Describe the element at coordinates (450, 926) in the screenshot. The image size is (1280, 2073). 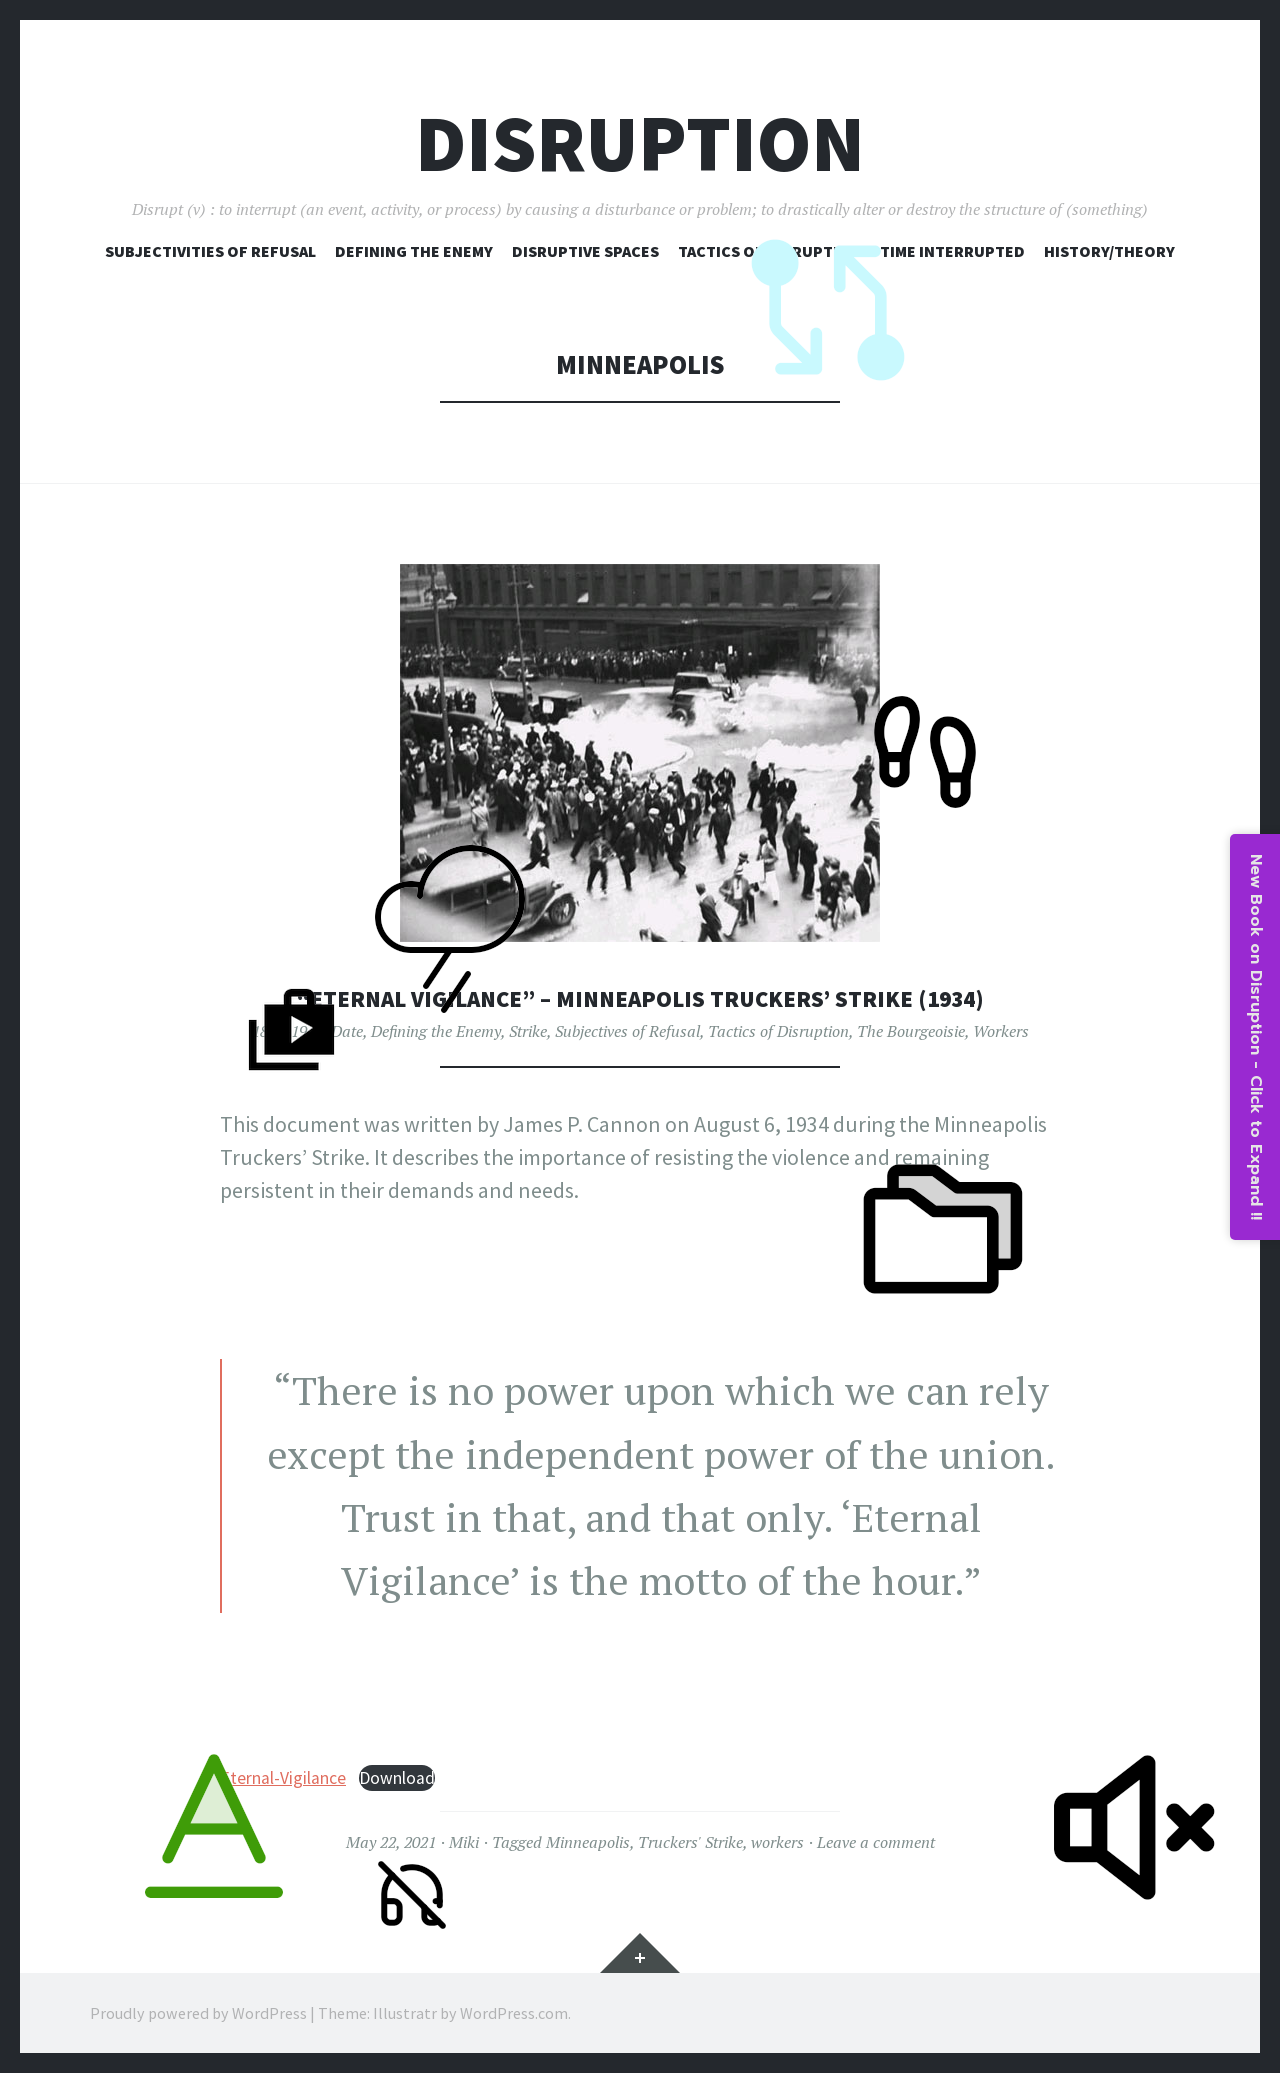
I see `current weather conditions: rain` at that location.